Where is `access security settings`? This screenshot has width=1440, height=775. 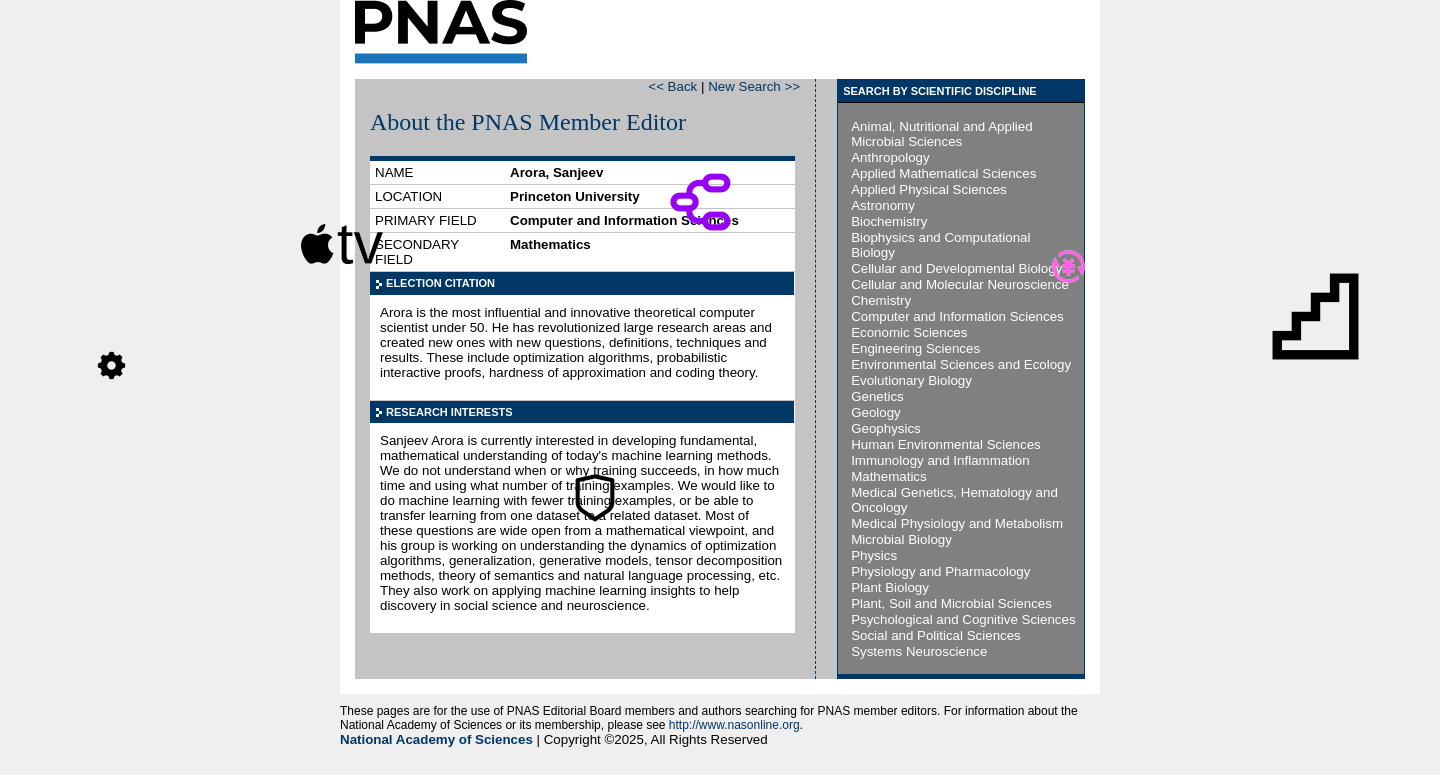
access security settings is located at coordinates (595, 498).